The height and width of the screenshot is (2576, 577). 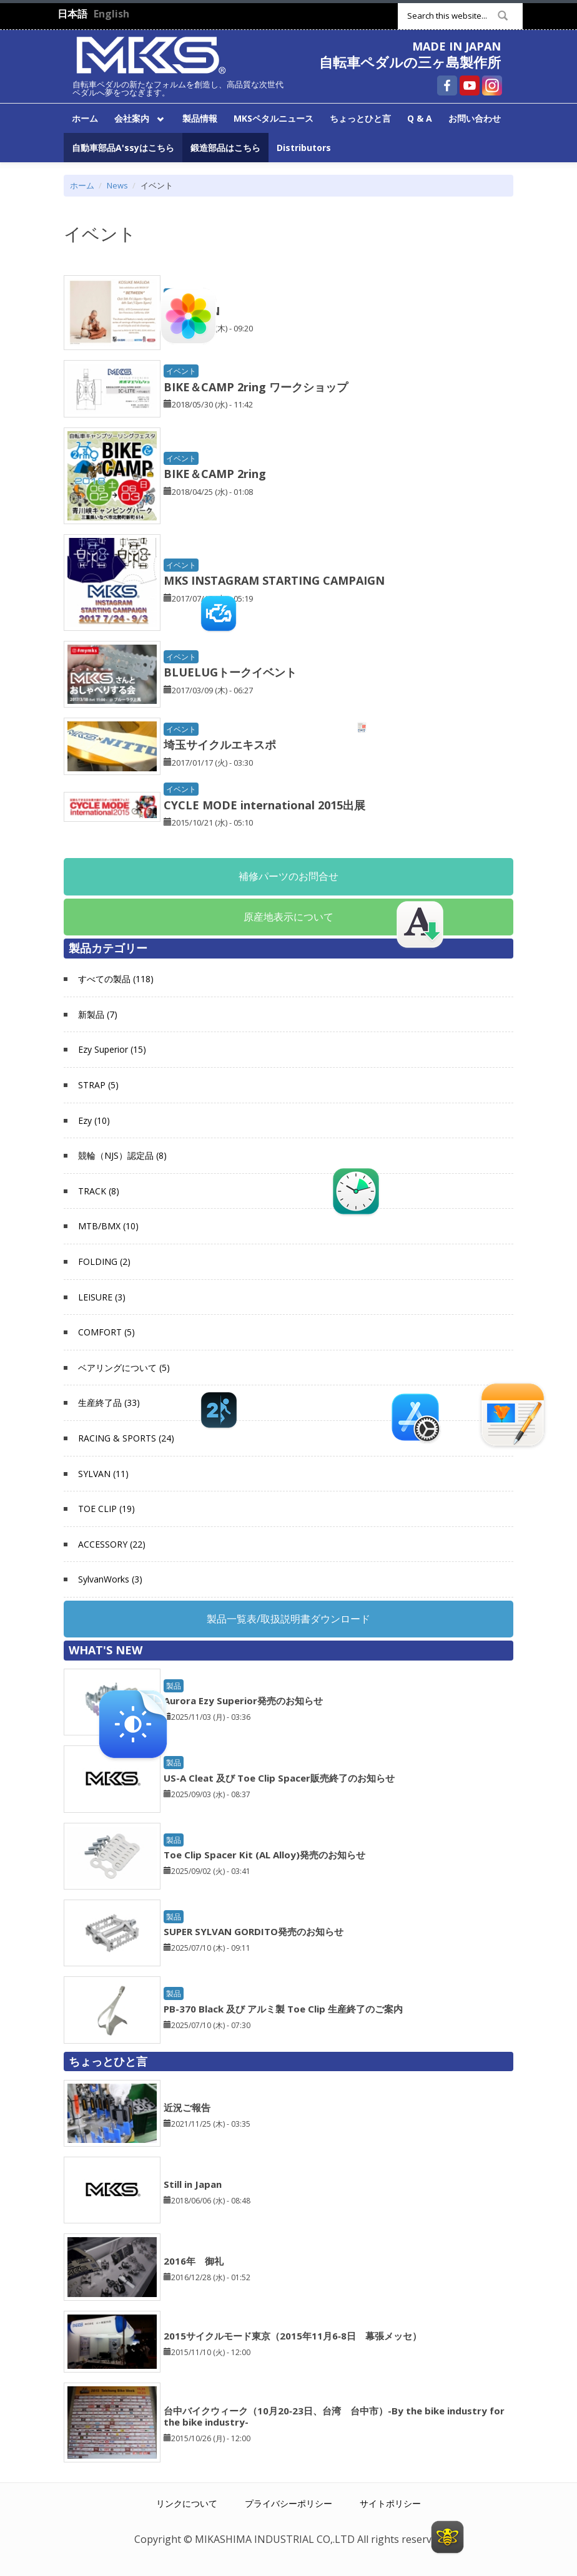 What do you see at coordinates (188, 316) in the screenshot?
I see `open the Photos app` at bounding box center [188, 316].